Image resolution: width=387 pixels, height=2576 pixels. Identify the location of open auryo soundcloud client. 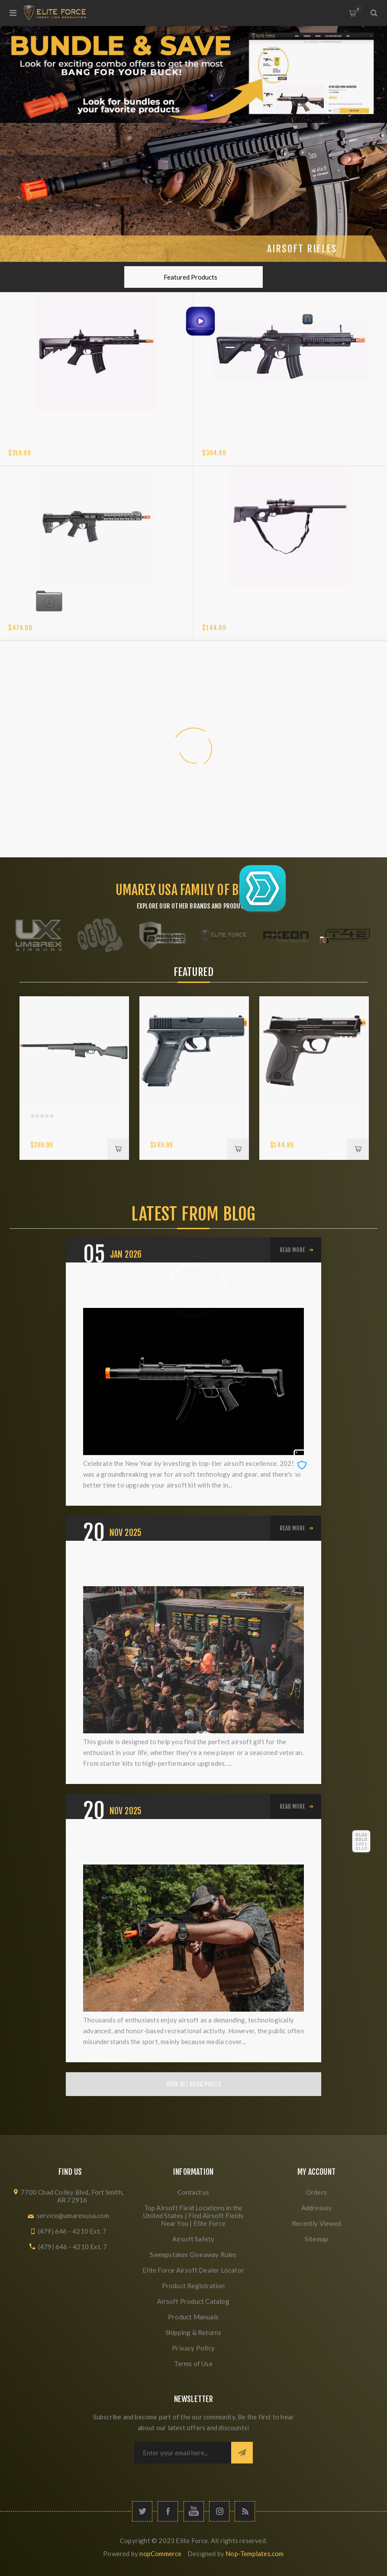
(307, 319).